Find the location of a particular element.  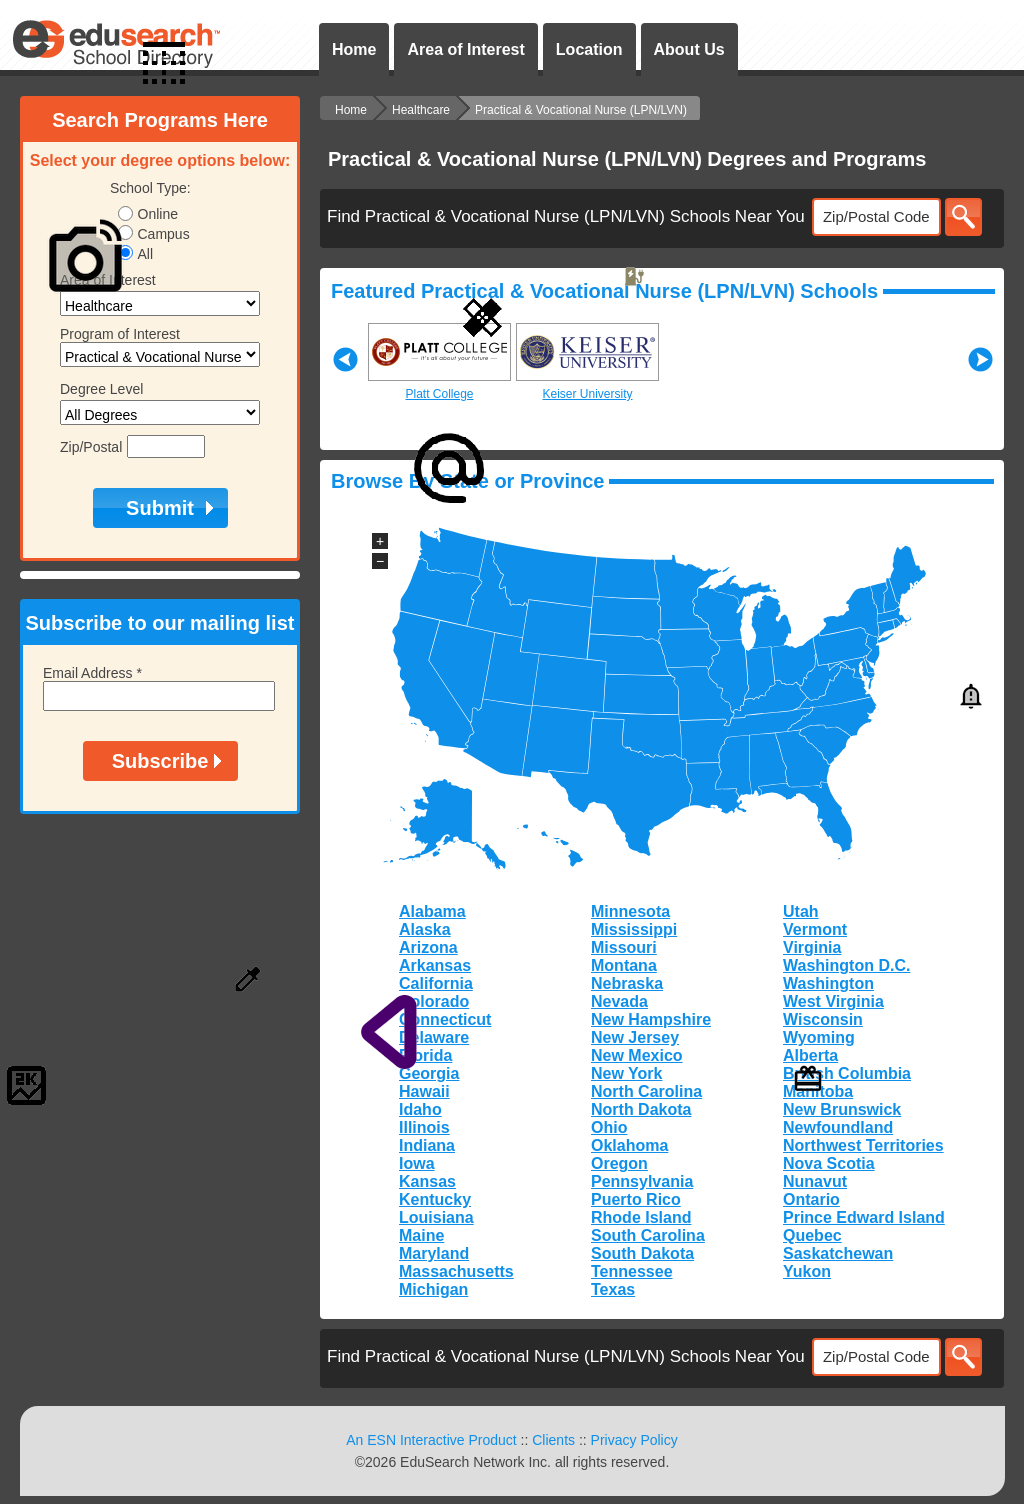

go back to the previous screen is located at coordinates (395, 1032).